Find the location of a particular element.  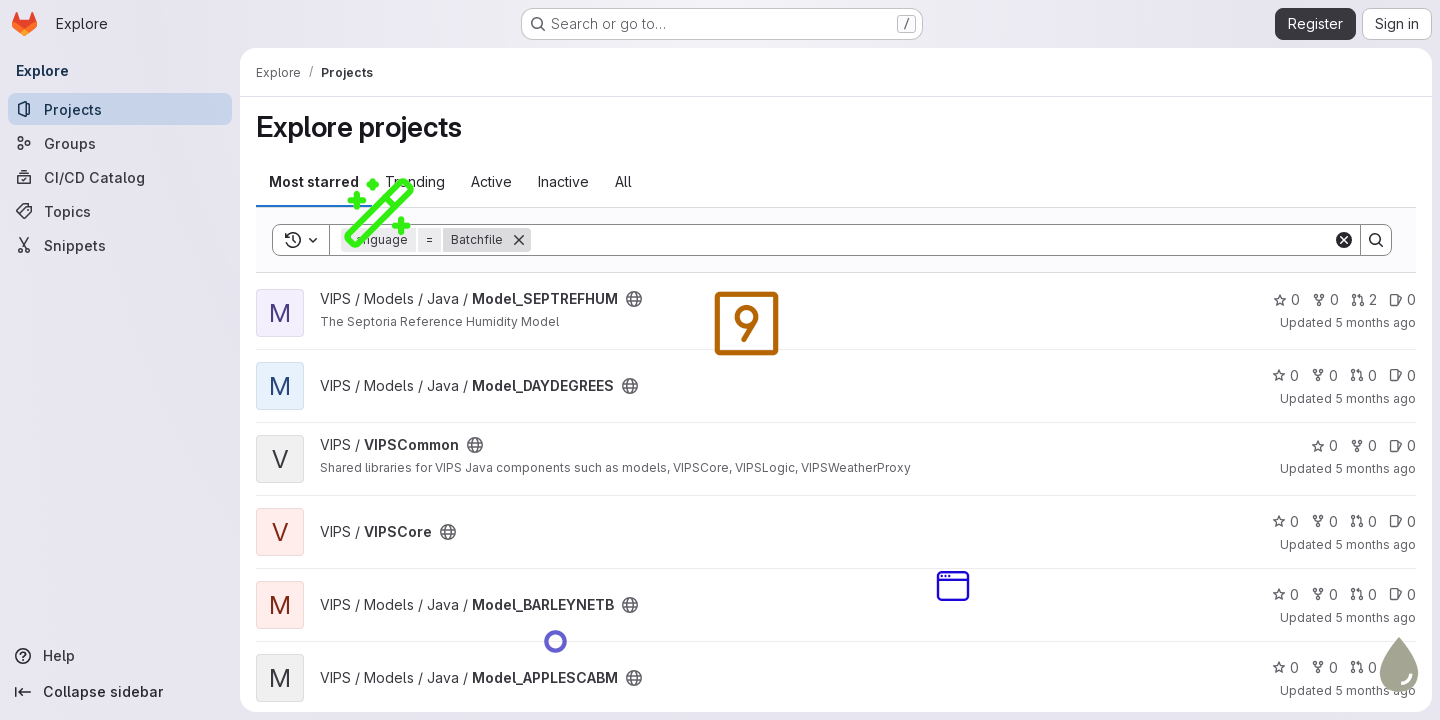

apply magic or auto-enhance effects is located at coordinates (379, 213).